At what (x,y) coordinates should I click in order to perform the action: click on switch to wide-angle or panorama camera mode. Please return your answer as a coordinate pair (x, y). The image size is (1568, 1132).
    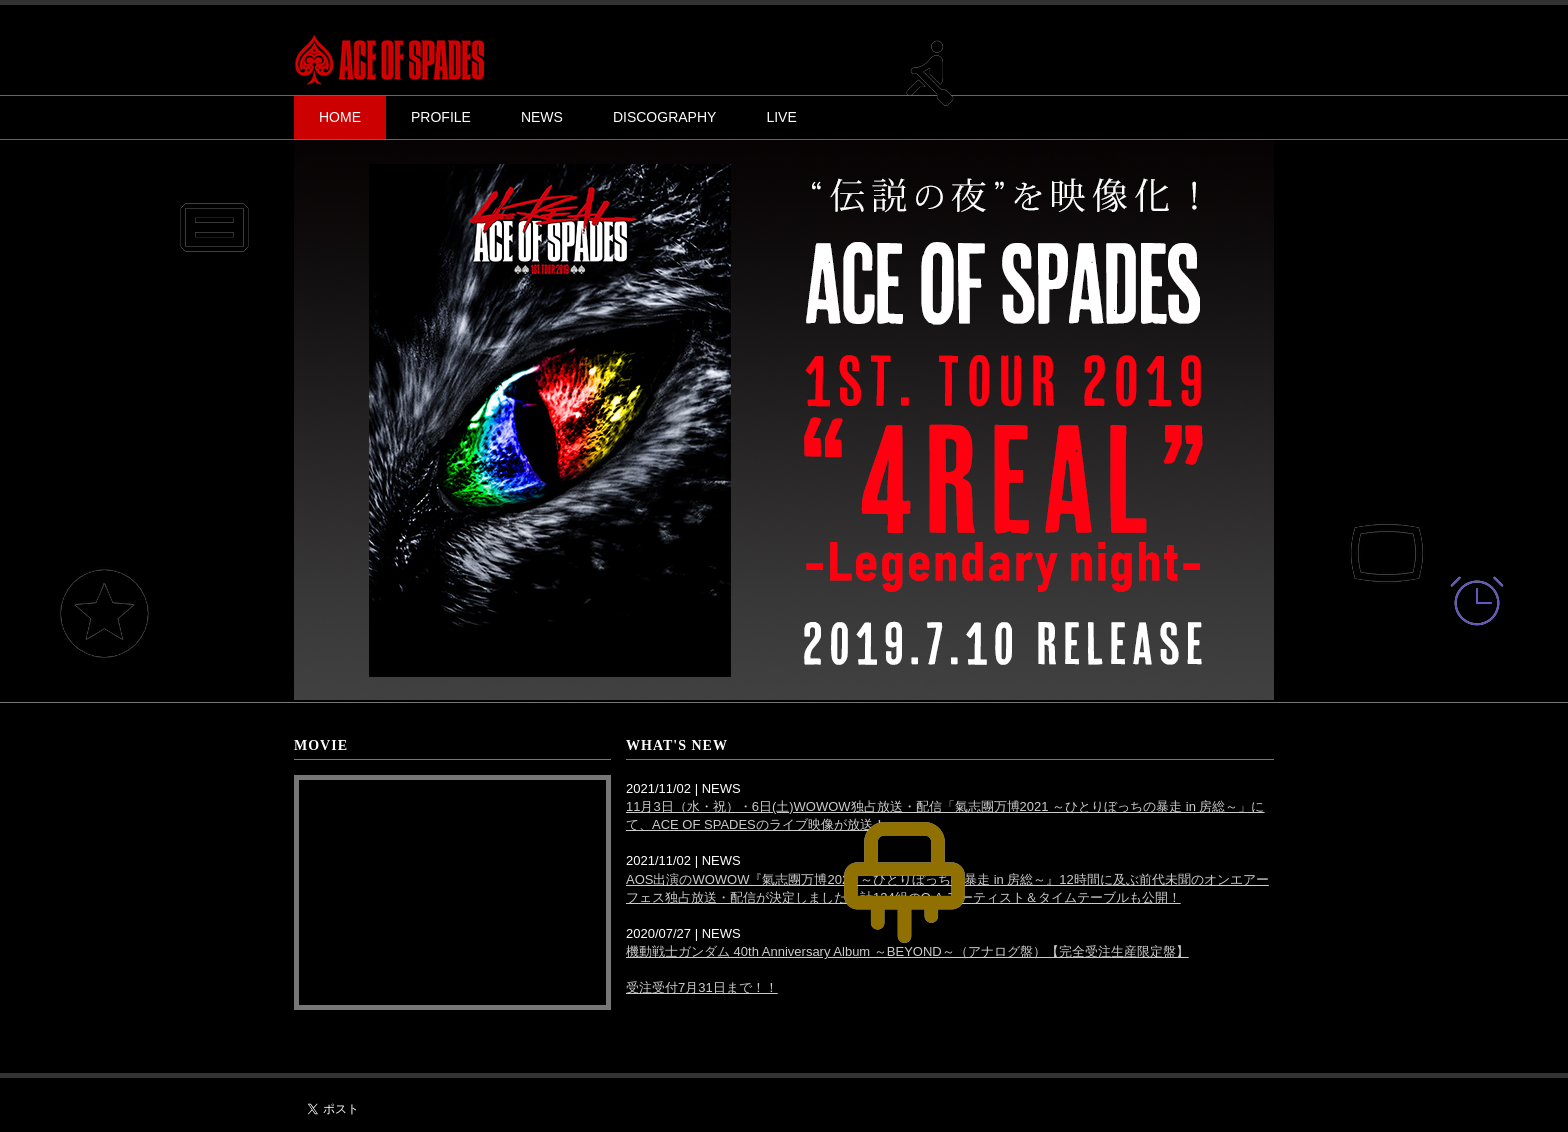
    Looking at the image, I should click on (1387, 553).